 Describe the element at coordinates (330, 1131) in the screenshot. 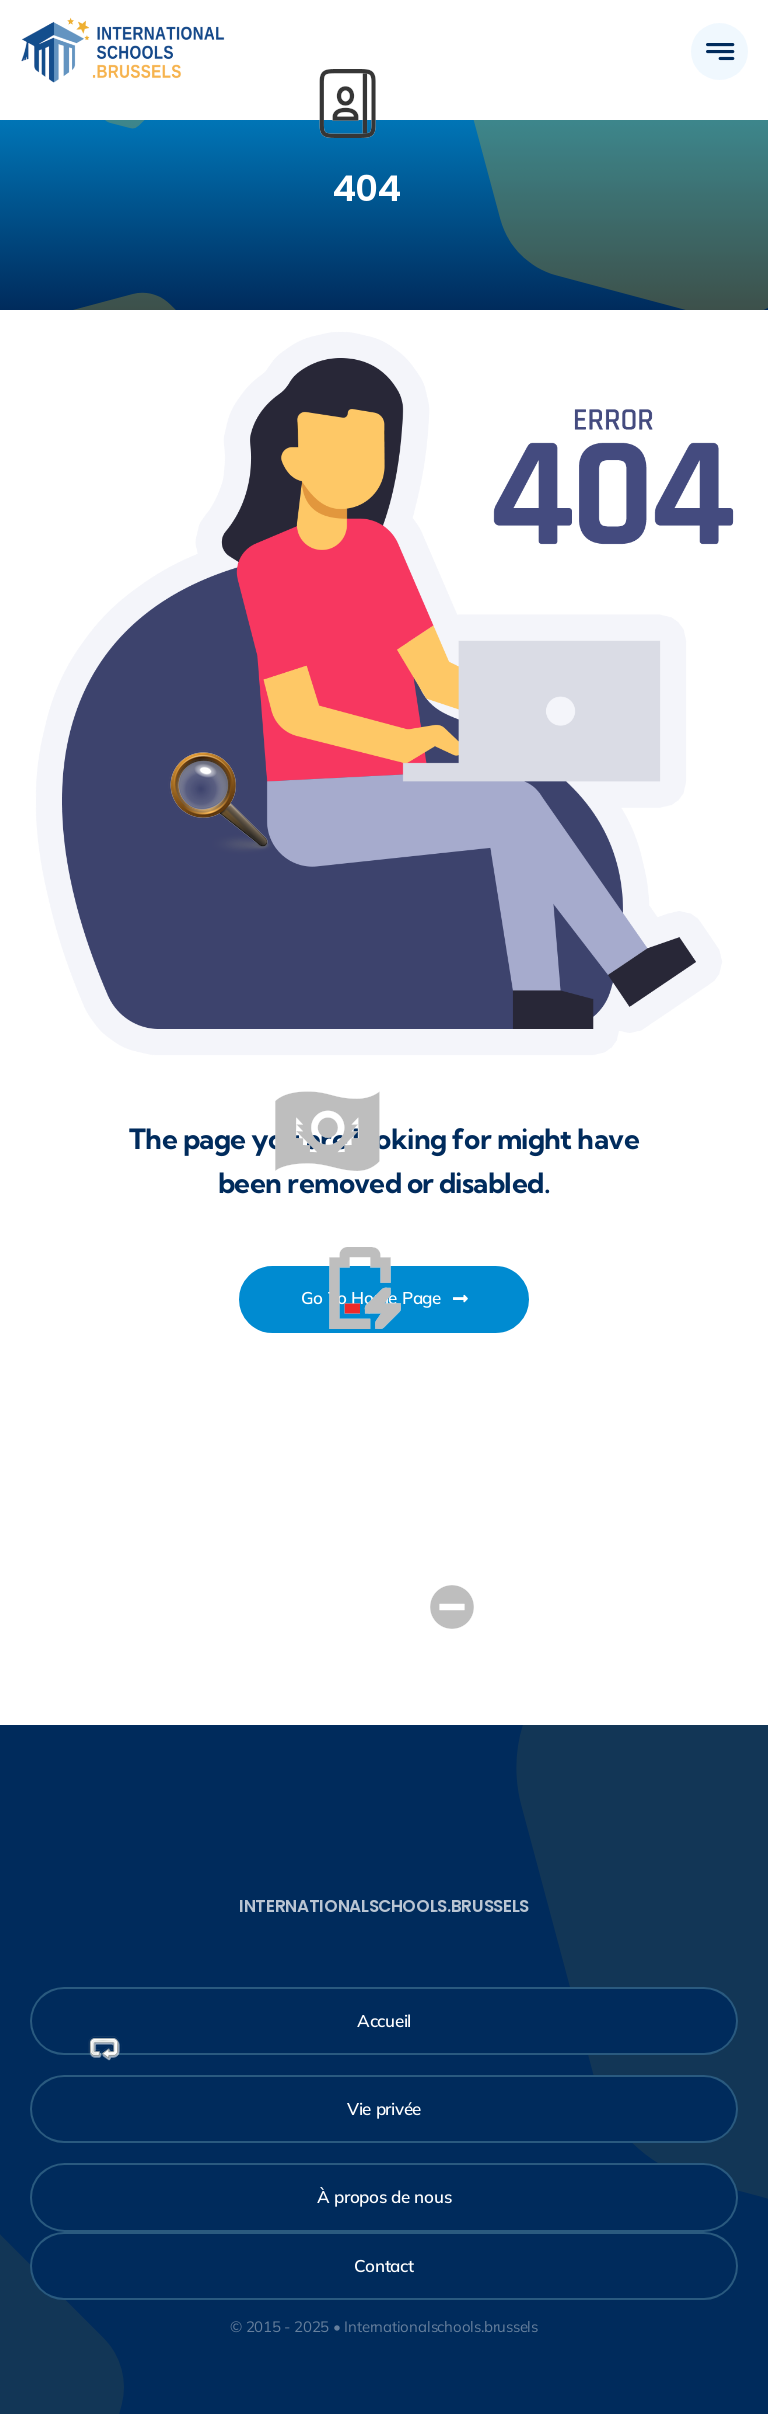

I see `configure language and region settings` at that location.